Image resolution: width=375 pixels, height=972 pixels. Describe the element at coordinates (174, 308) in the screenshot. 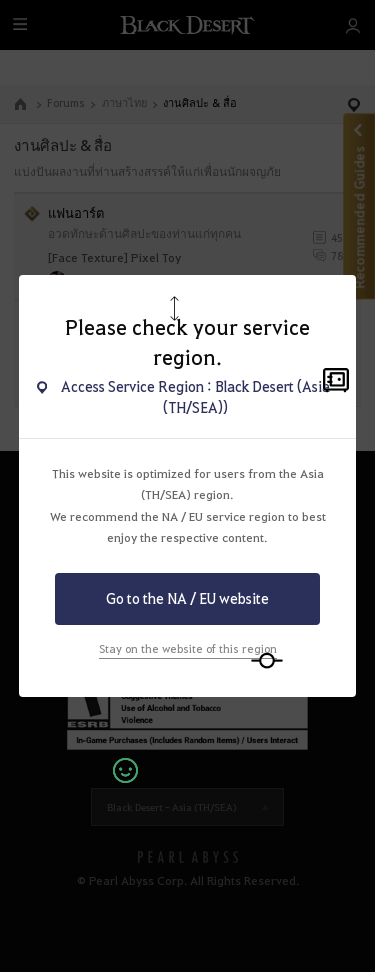

I see `adjust height or vertical size` at that location.